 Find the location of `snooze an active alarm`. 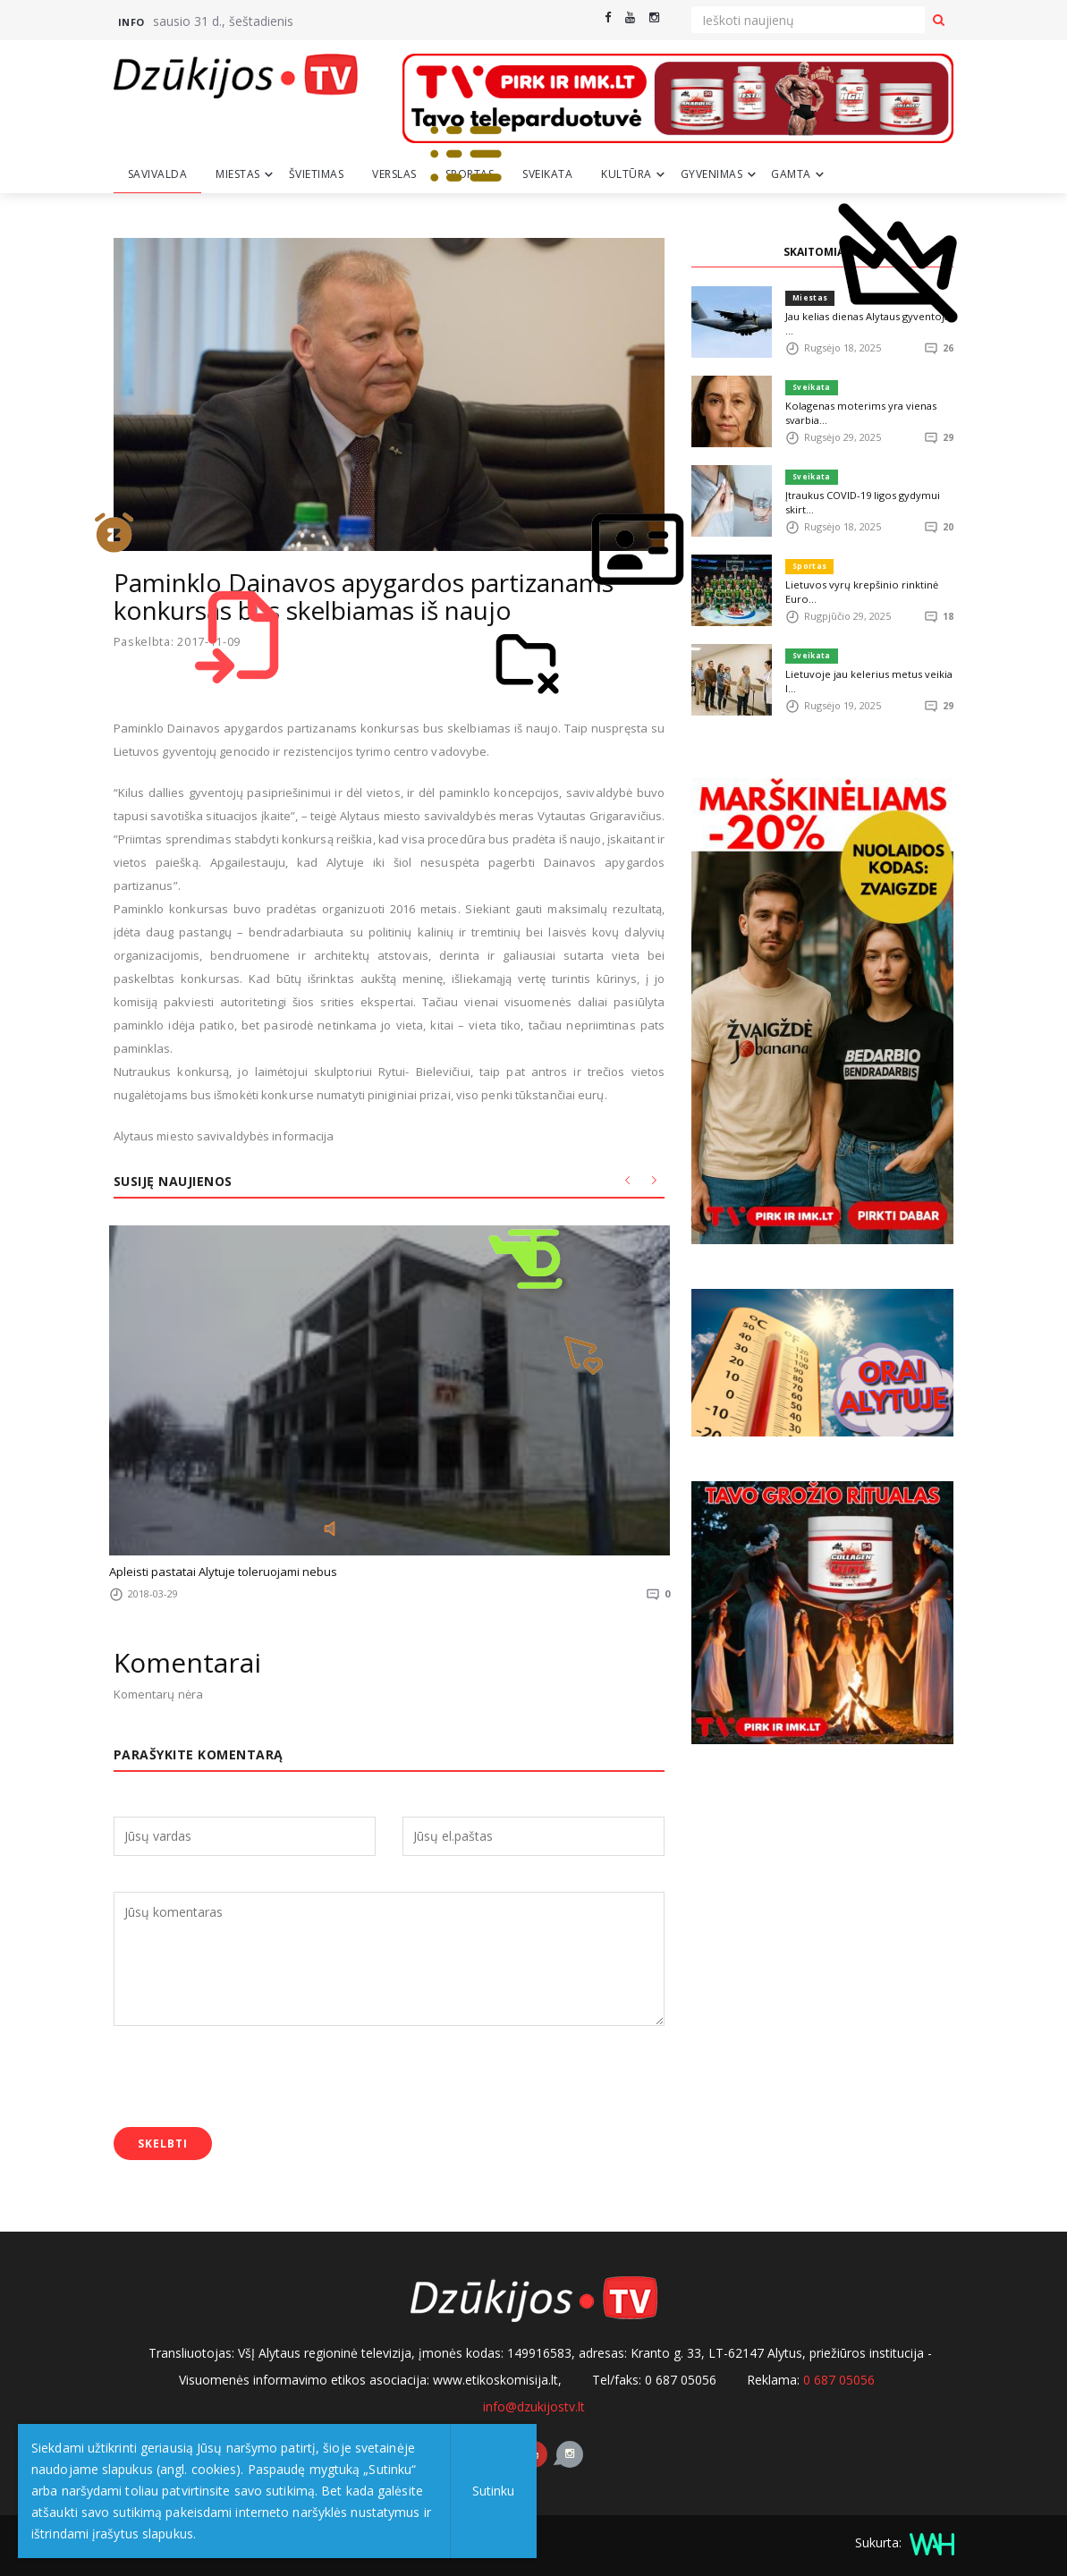

snooze an active alarm is located at coordinates (114, 532).